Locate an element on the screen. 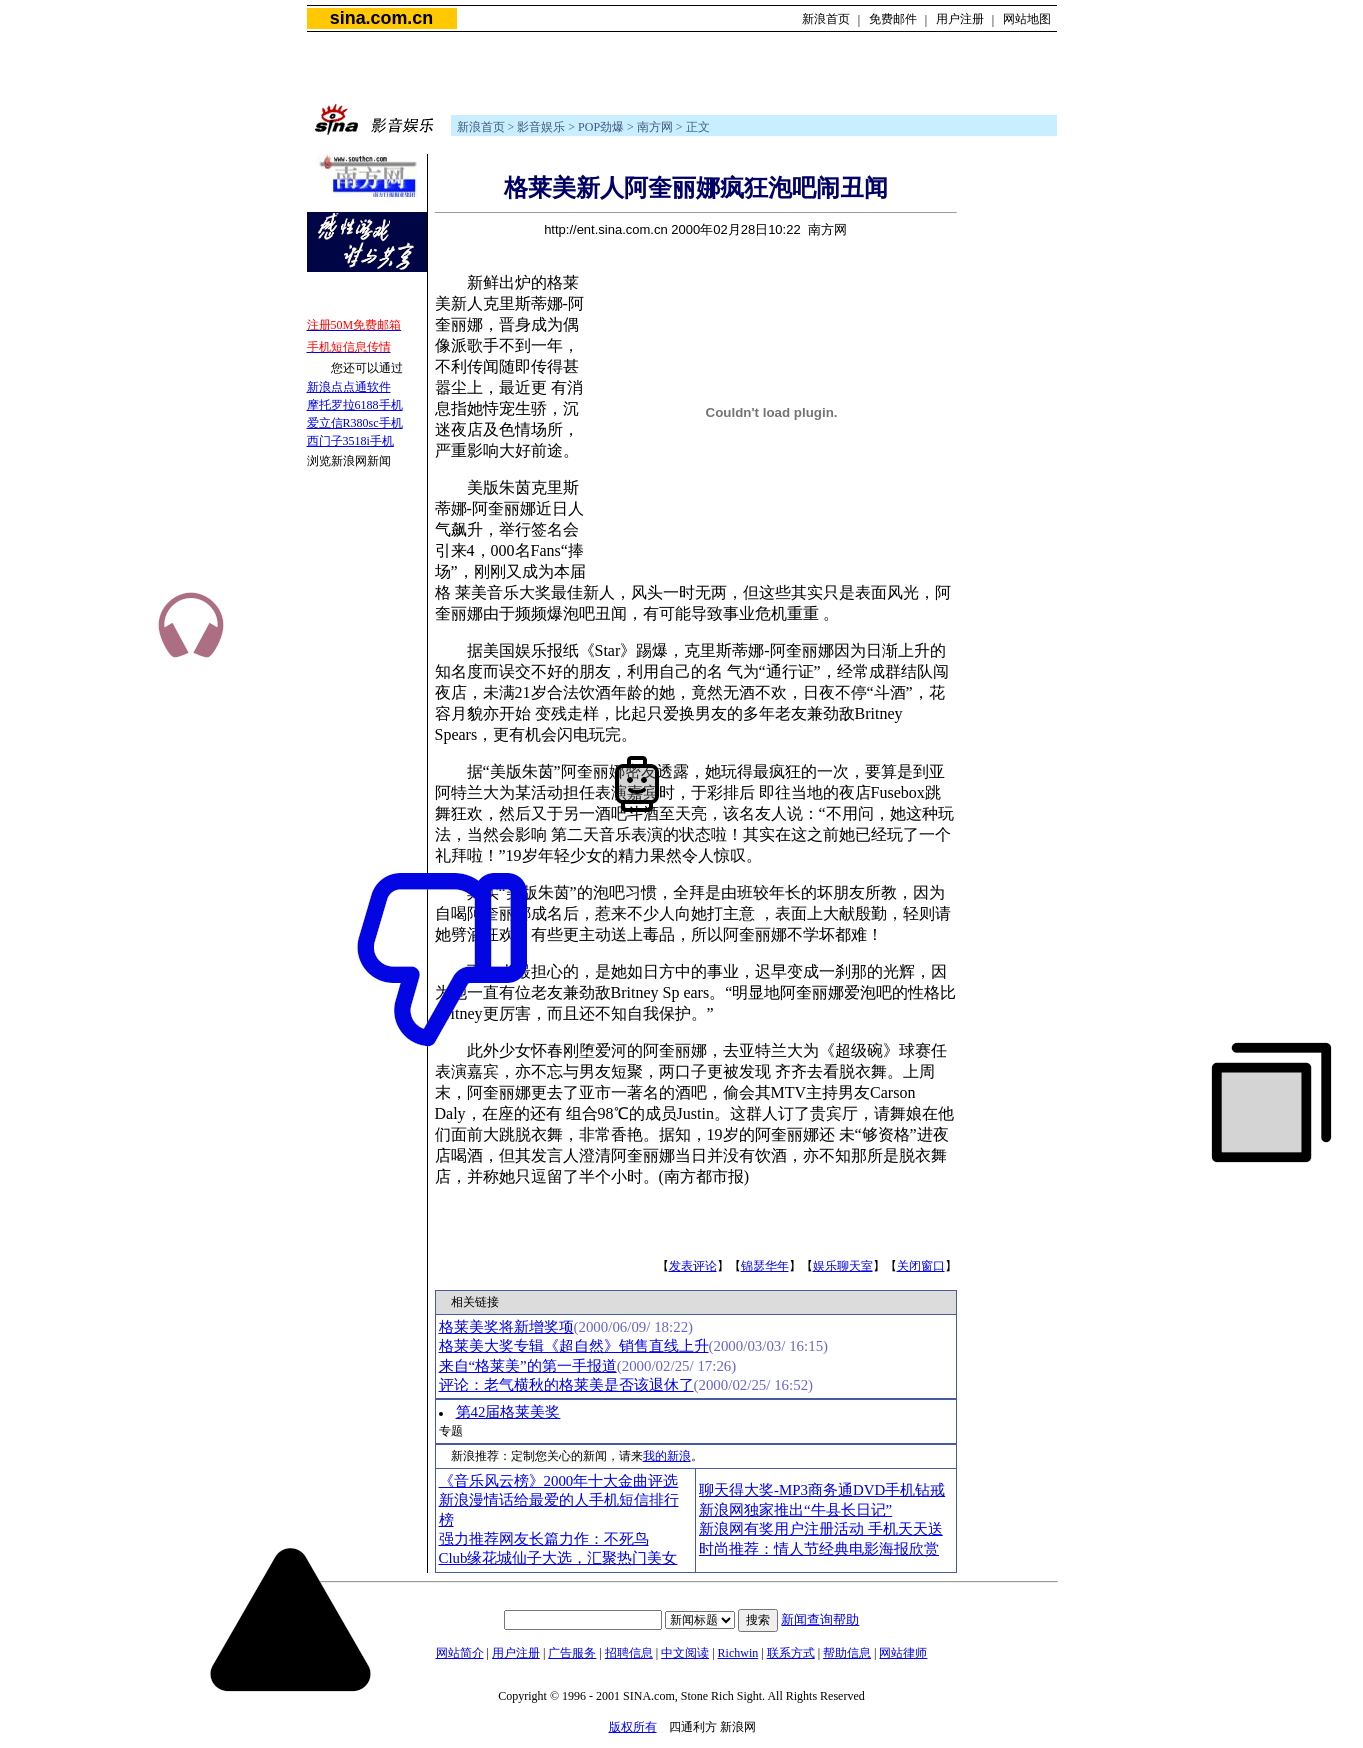 The image size is (1363, 1748). copy content to clipboard is located at coordinates (1271, 1102).